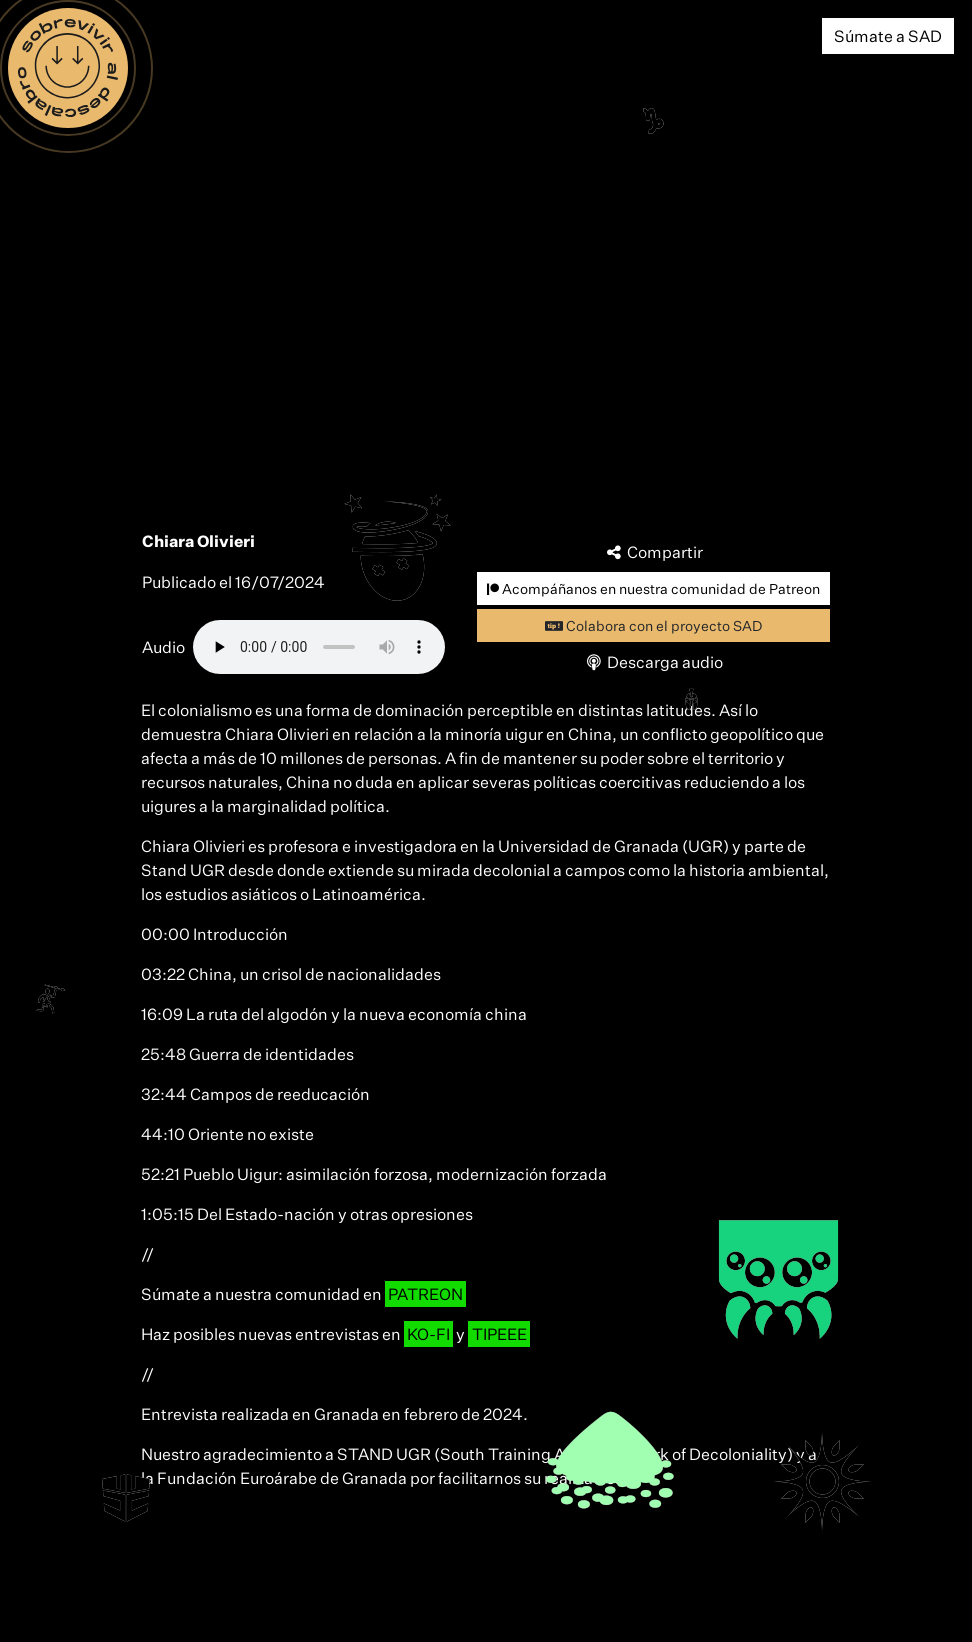 This screenshot has height=1642, width=972. Describe the element at coordinates (653, 121) in the screenshot. I see `capricorn zodiac sign symbol` at that location.